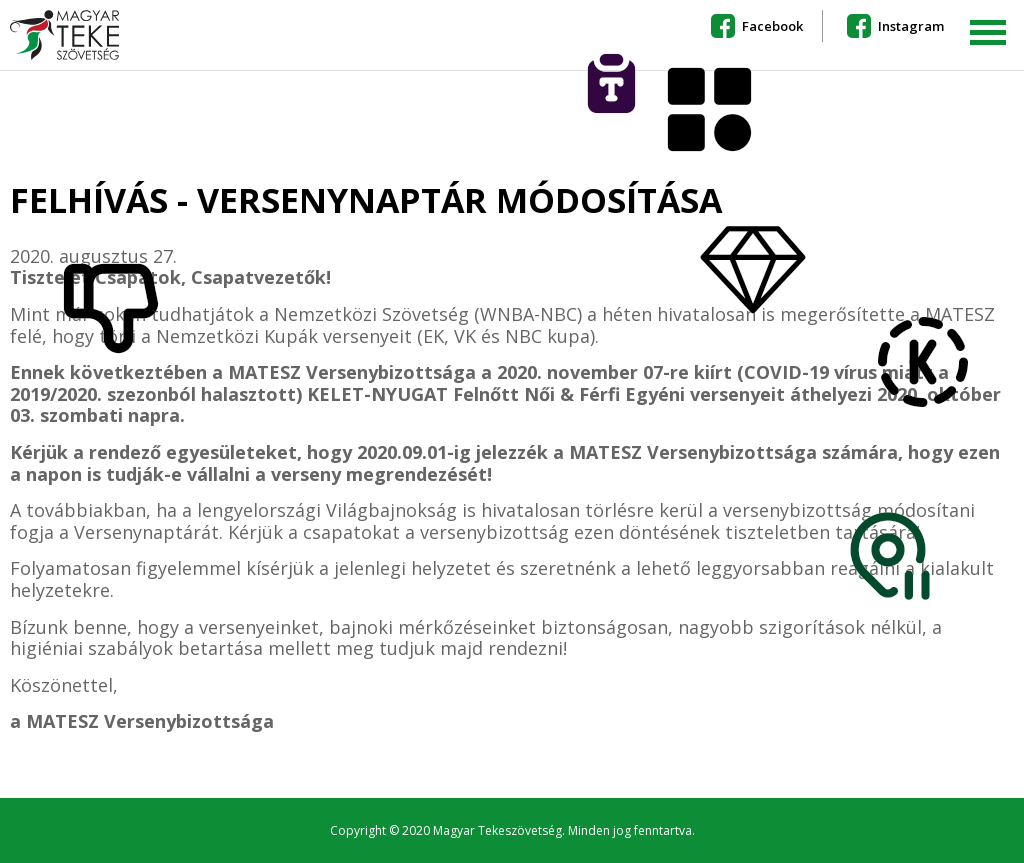 Image resolution: width=1024 pixels, height=863 pixels. Describe the element at coordinates (709, 109) in the screenshot. I see `browse categories or sections` at that location.